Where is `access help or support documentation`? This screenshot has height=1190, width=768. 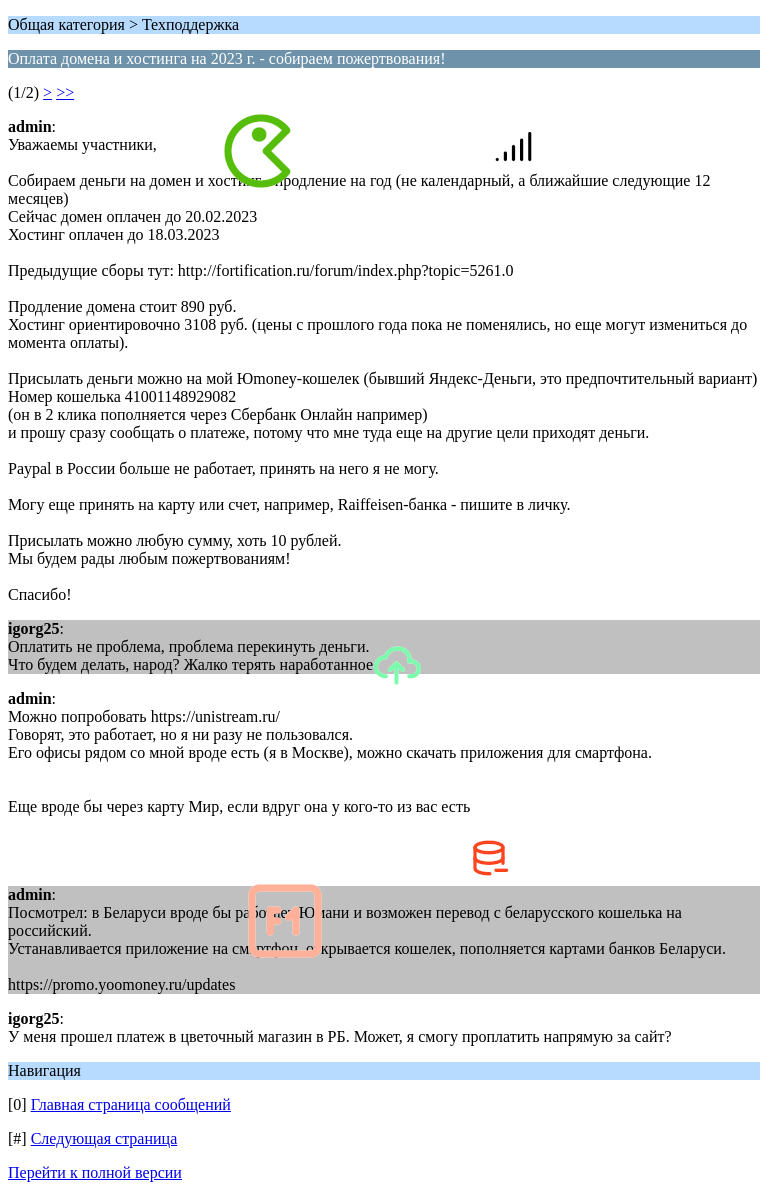
access help or support documentation is located at coordinates (285, 921).